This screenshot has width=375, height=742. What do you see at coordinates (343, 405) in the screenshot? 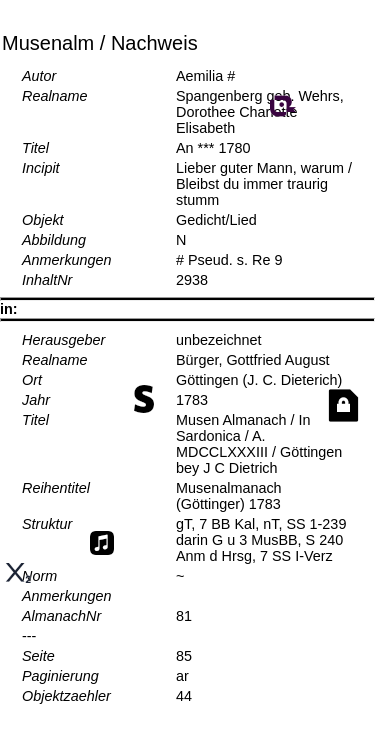
I see `access a password-protected file` at bounding box center [343, 405].